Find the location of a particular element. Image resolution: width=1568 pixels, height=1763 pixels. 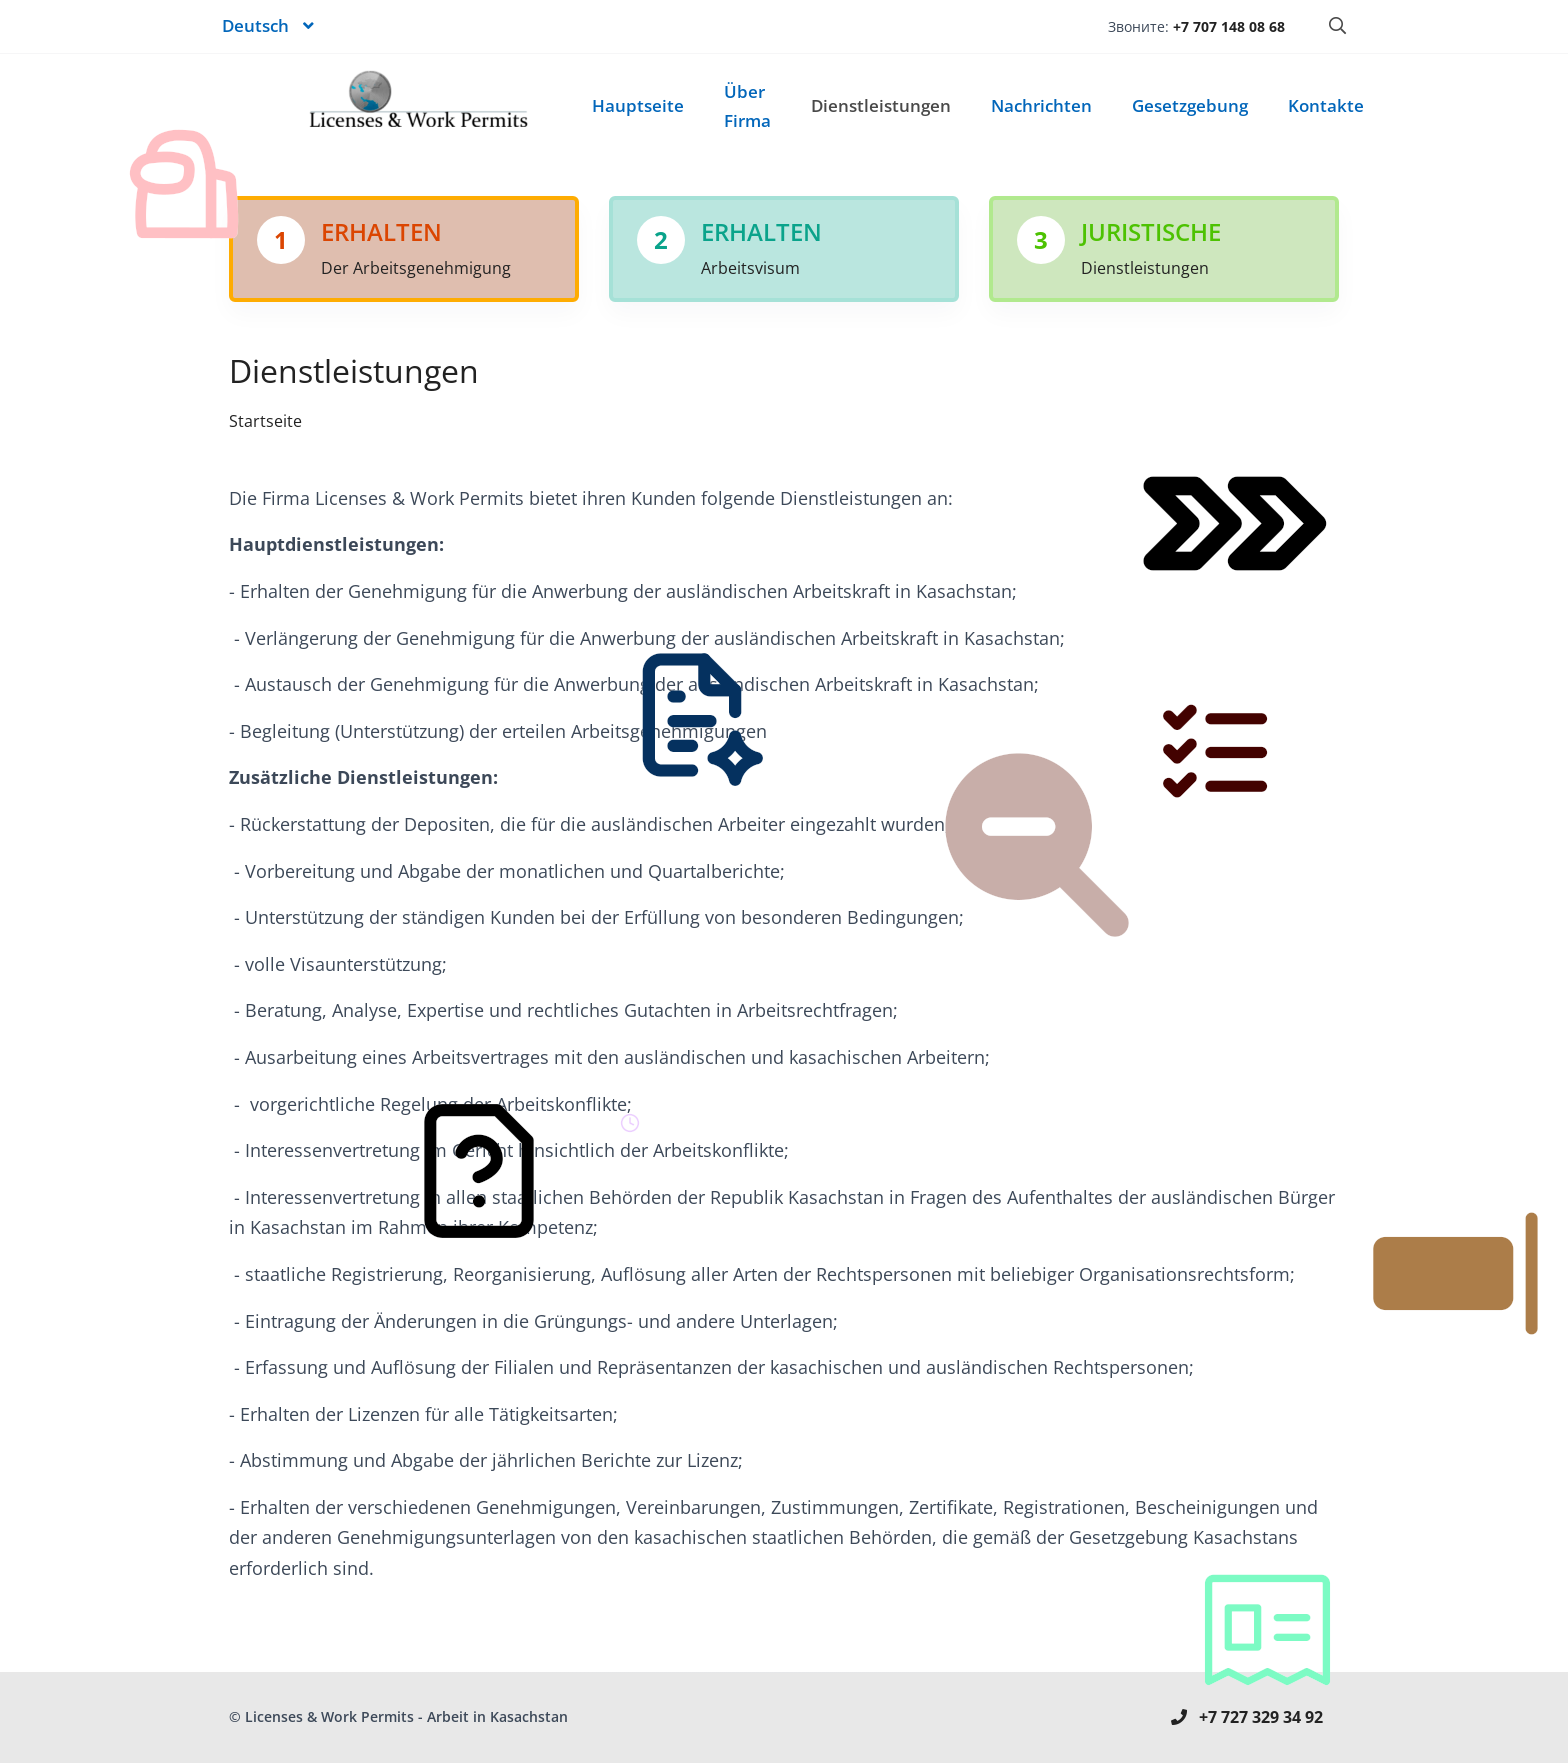

among us game logo is located at coordinates (184, 184).